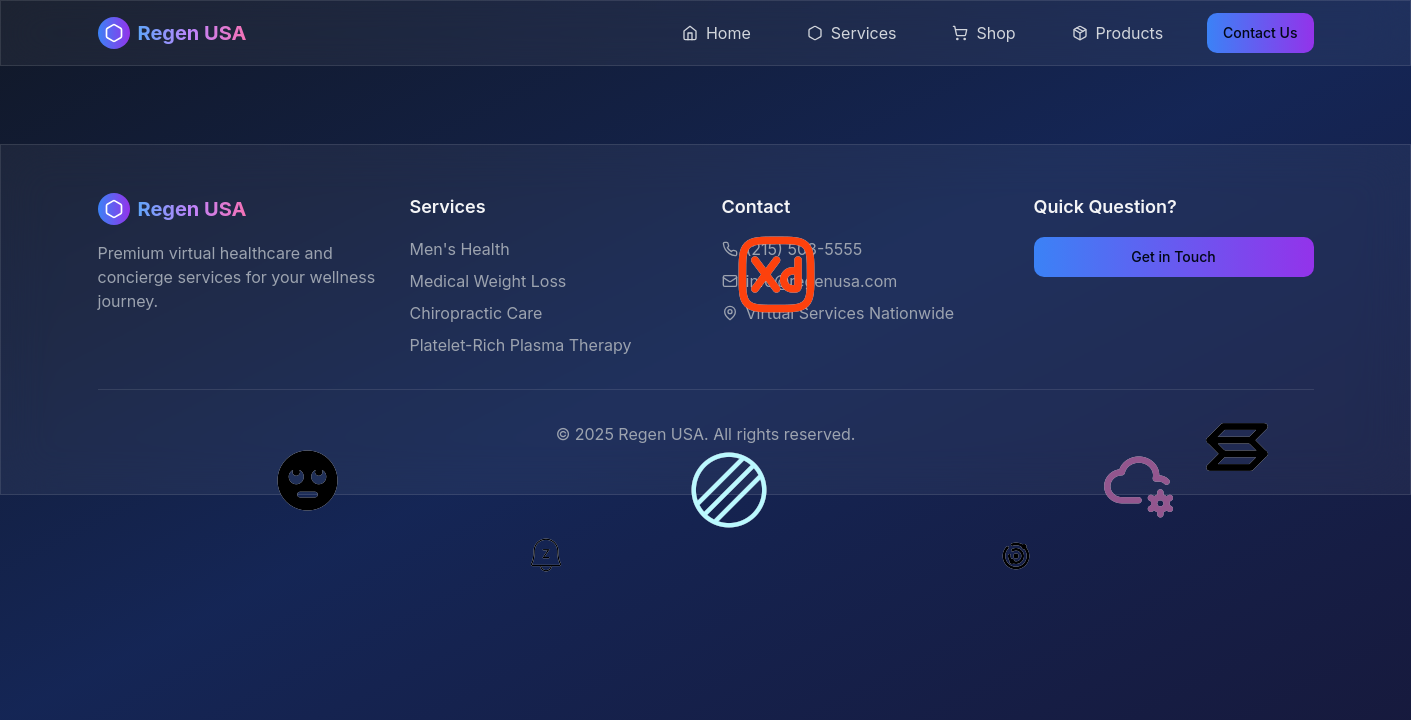 This screenshot has height=720, width=1411. What do you see at coordinates (1016, 556) in the screenshot?
I see `explore the universe or cosmos section` at bounding box center [1016, 556].